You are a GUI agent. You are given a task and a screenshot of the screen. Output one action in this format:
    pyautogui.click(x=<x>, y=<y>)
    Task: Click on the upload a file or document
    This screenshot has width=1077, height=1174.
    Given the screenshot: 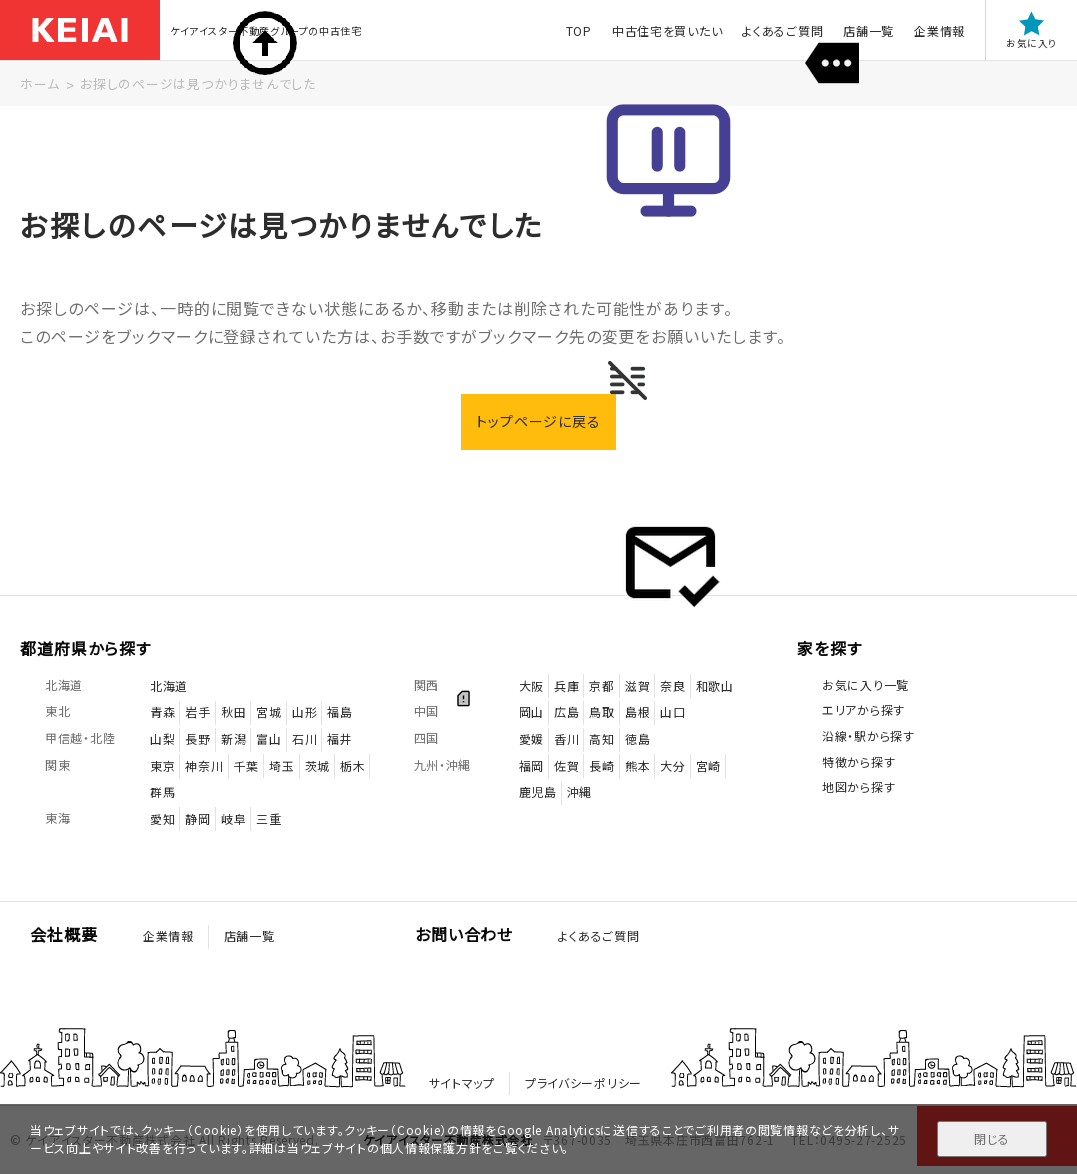 What is the action you would take?
    pyautogui.click(x=265, y=43)
    